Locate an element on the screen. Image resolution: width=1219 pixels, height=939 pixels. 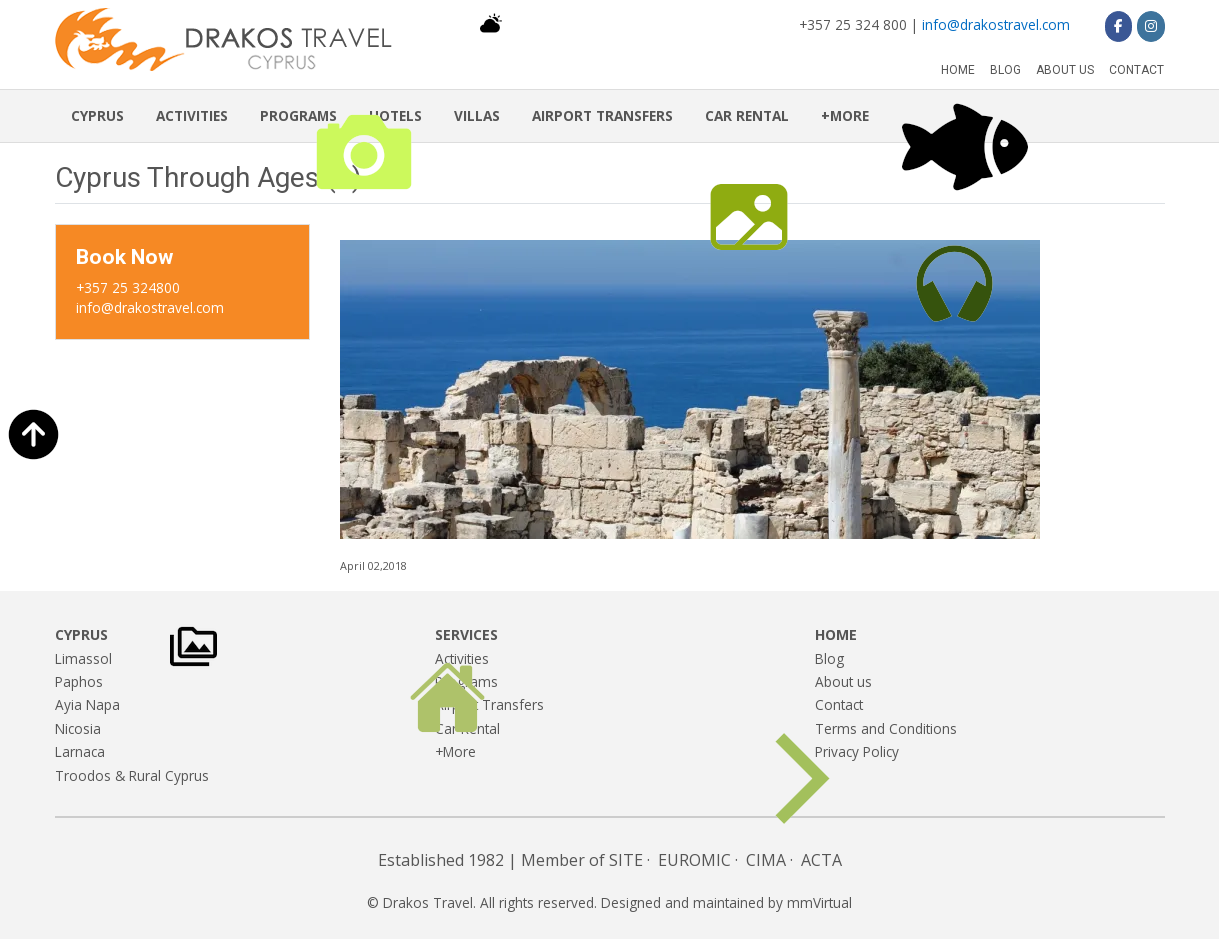
navigate to the next item or screen is located at coordinates (802, 778).